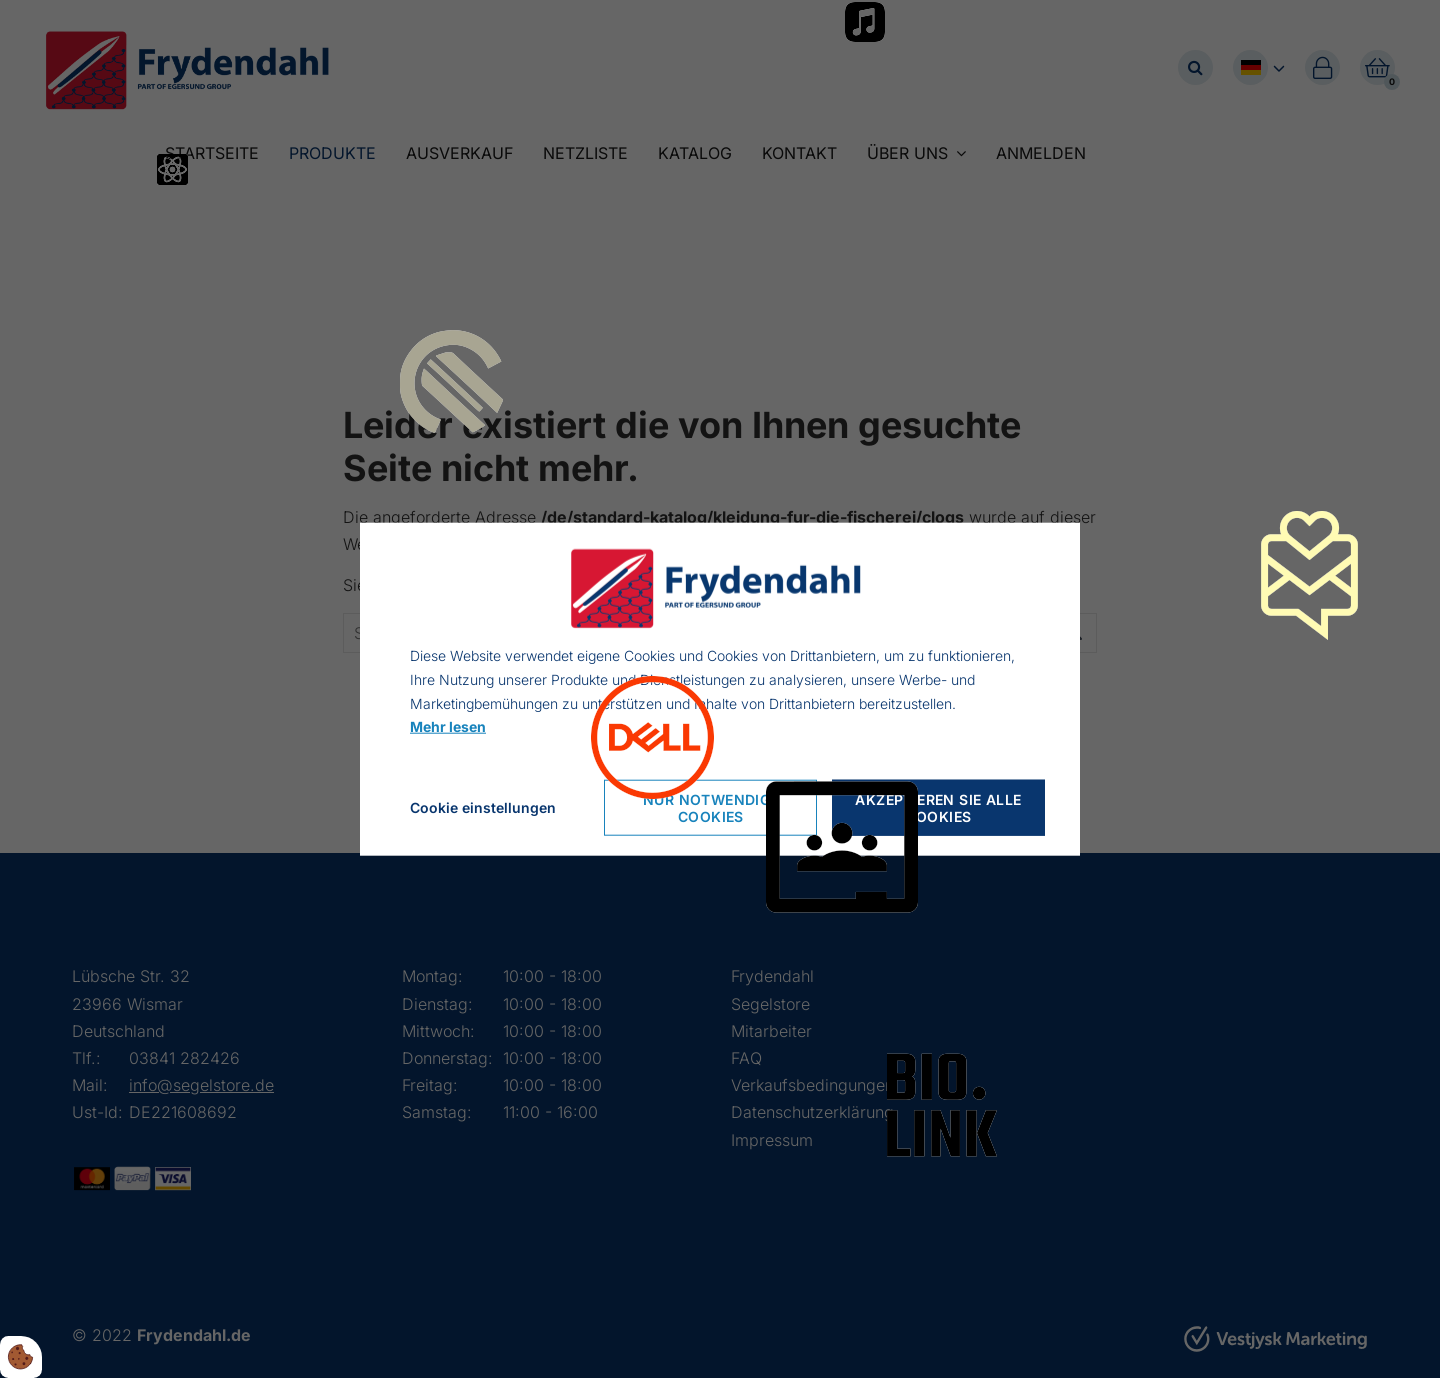  What do you see at coordinates (842, 847) in the screenshot?
I see `open Google Classroom app` at bounding box center [842, 847].